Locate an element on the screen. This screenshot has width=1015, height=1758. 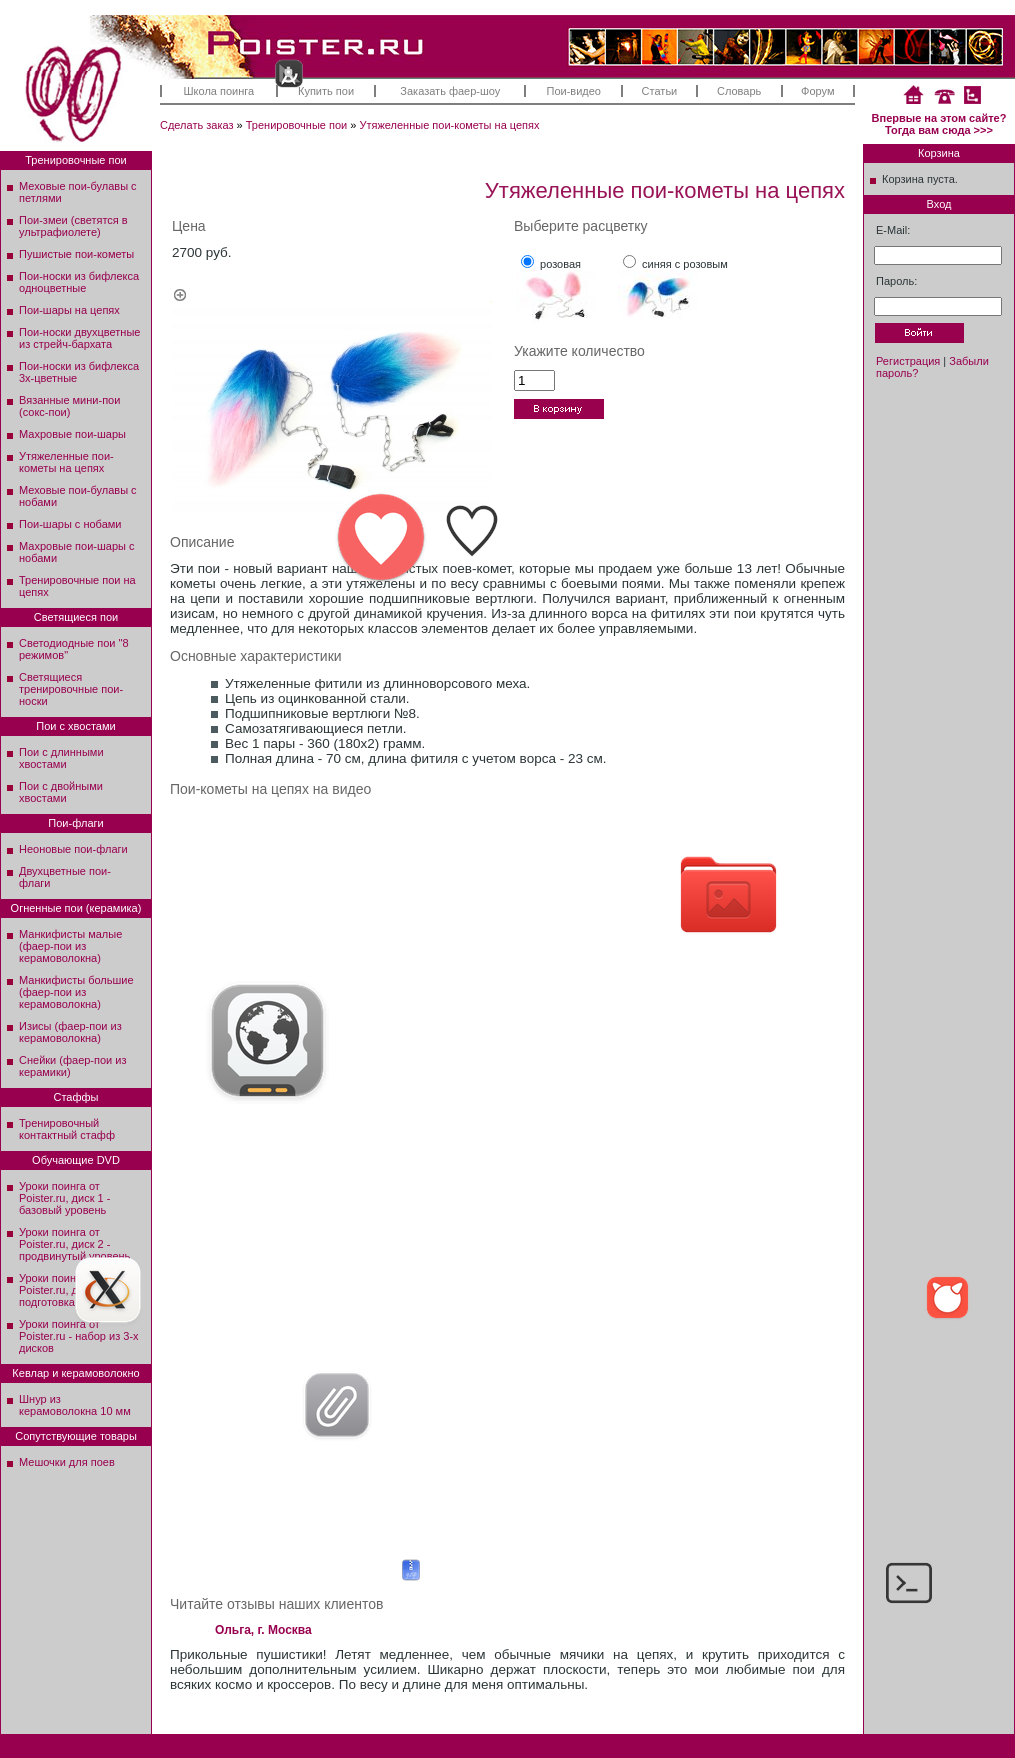
open terminal or command line interface is located at coordinates (909, 1583).